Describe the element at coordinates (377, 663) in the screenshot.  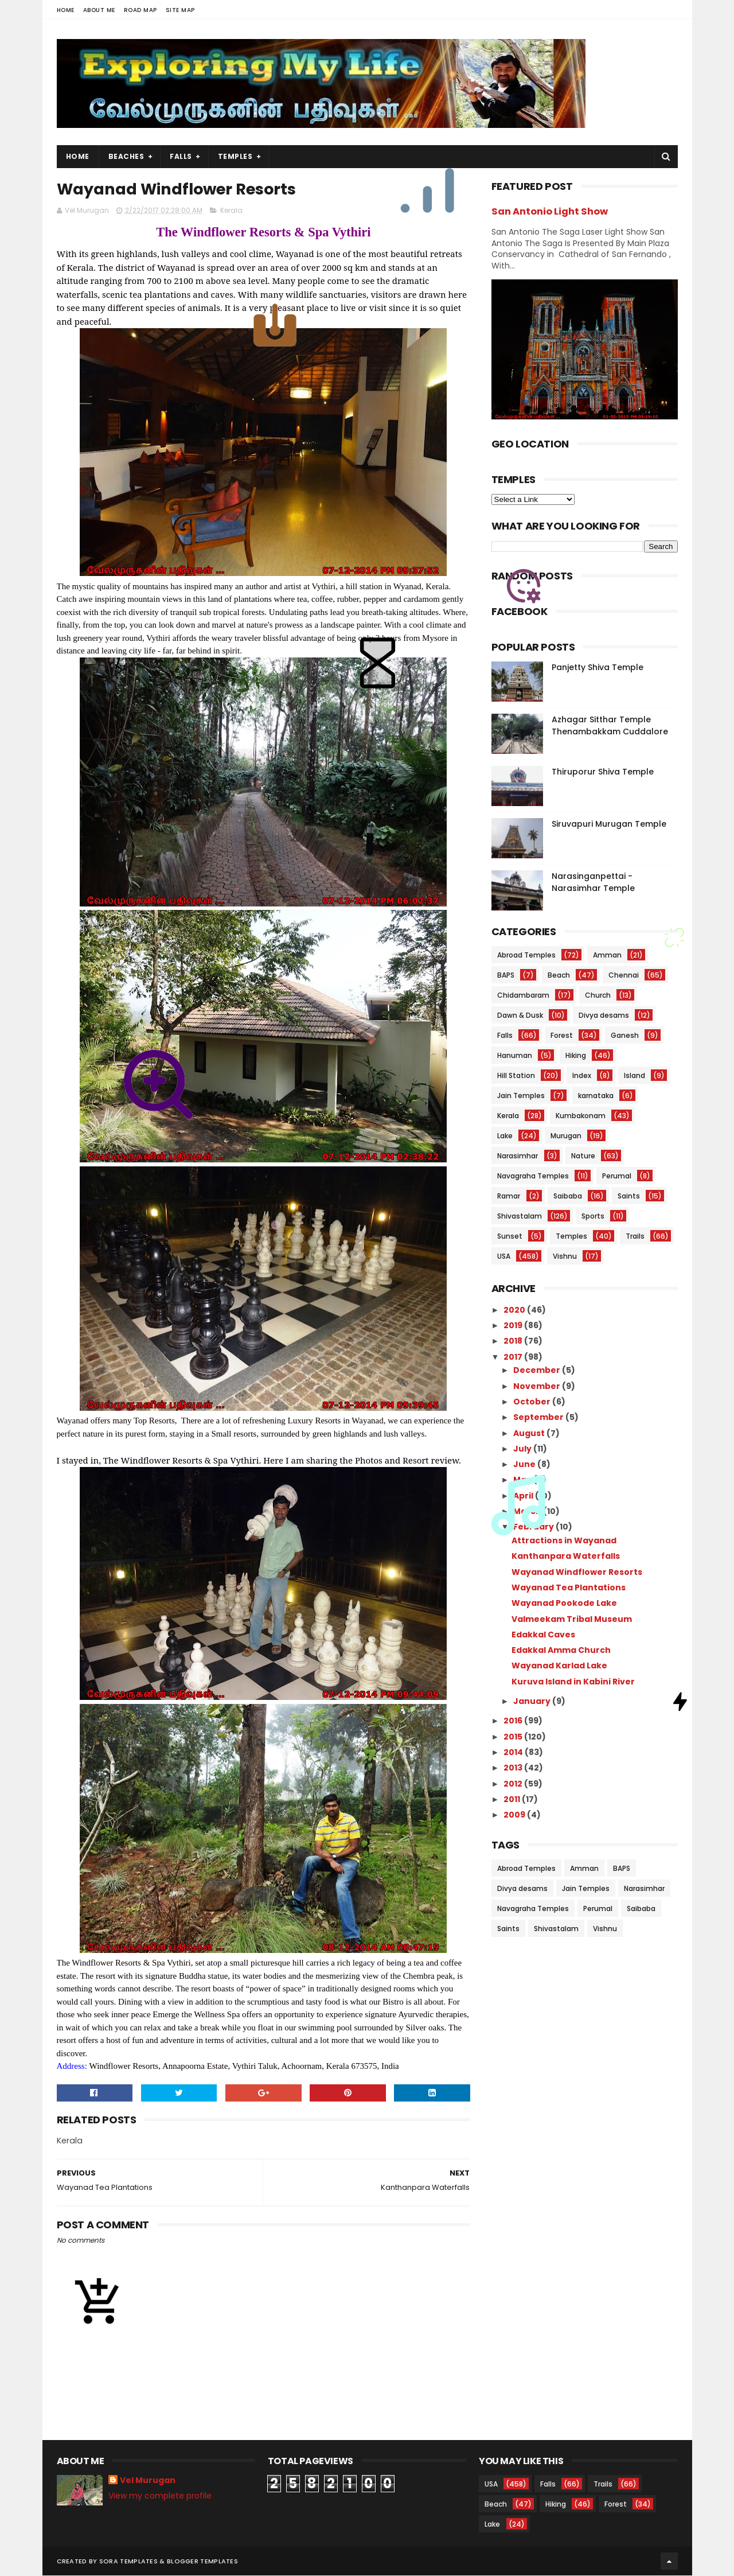
I see `indicates a loading or processing state` at that location.